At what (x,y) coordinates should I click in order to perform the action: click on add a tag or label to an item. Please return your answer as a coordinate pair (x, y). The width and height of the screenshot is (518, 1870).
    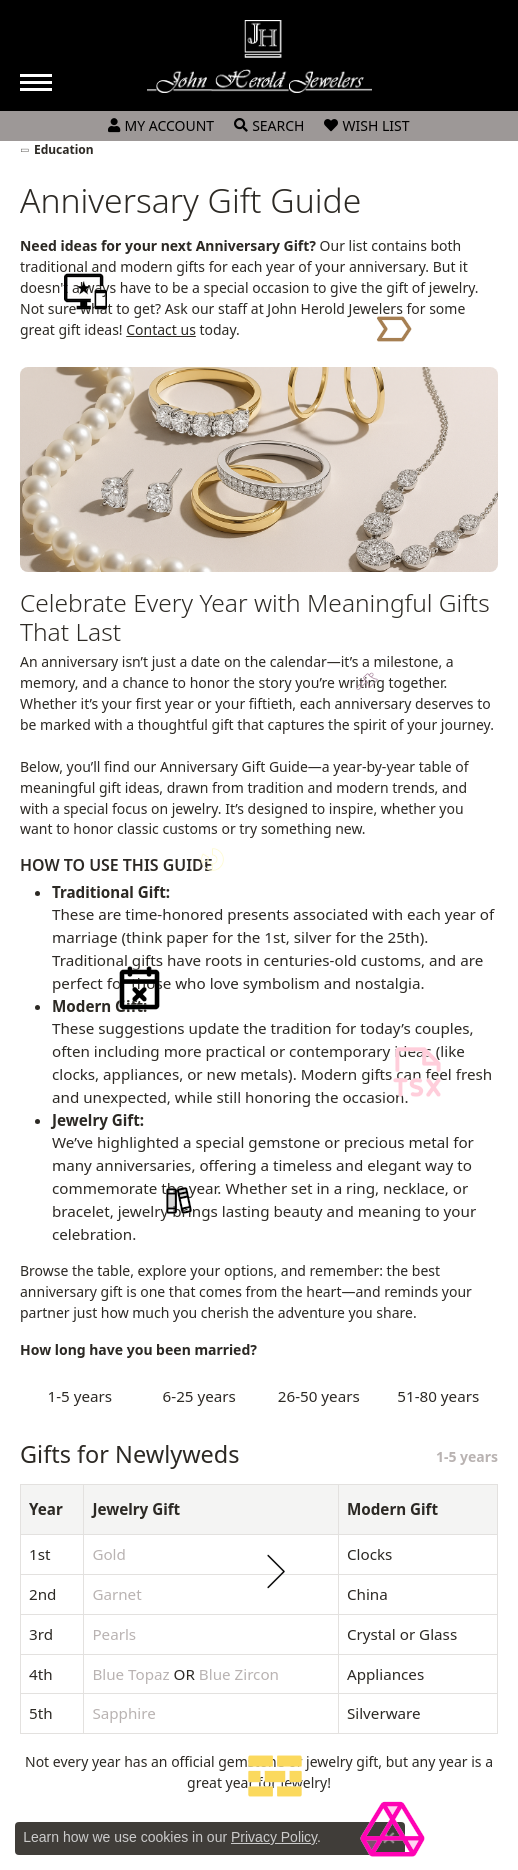
    Looking at the image, I should click on (393, 329).